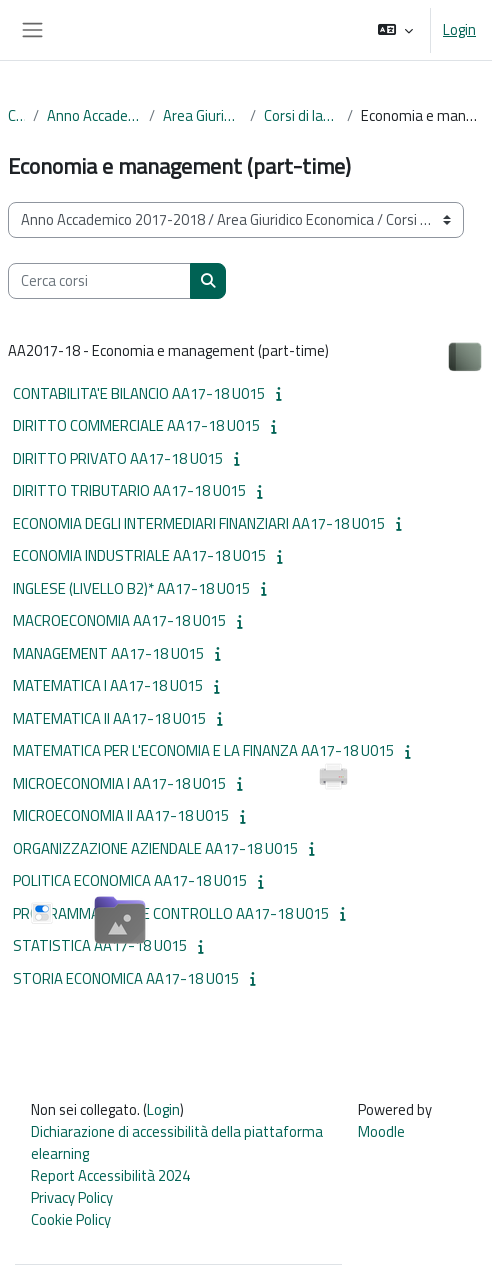 This screenshot has width=492, height=1265. What do you see at coordinates (120, 920) in the screenshot?
I see `open your pictures folder` at bounding box center [120, 920].